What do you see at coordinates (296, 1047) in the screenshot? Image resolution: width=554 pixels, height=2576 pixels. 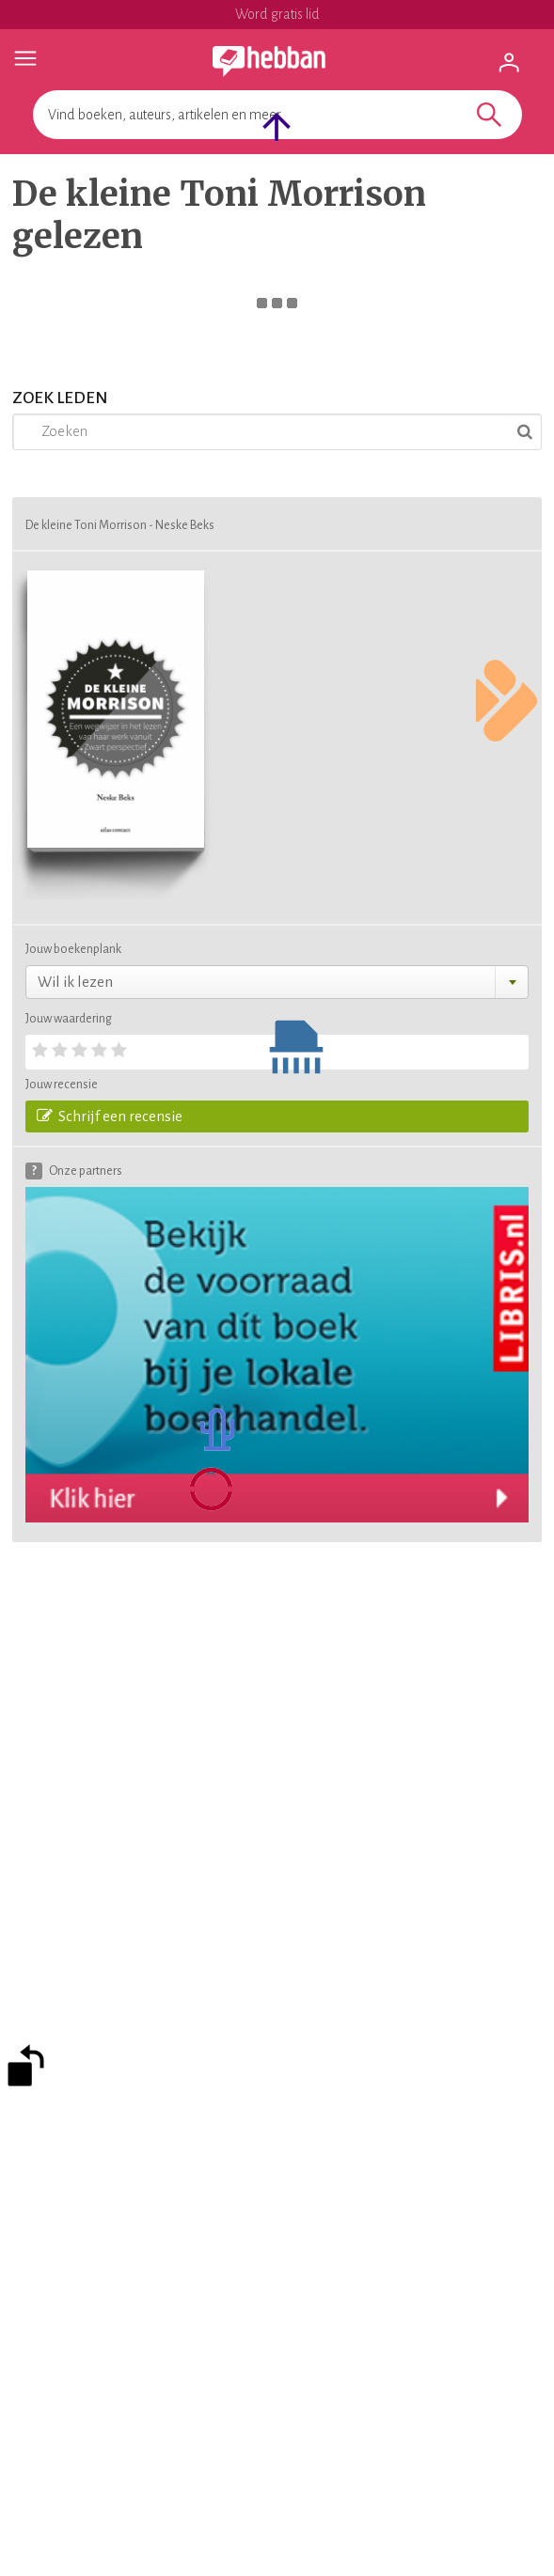 I see `permanently delete or shred a document` at bounding box center [296, 1047].